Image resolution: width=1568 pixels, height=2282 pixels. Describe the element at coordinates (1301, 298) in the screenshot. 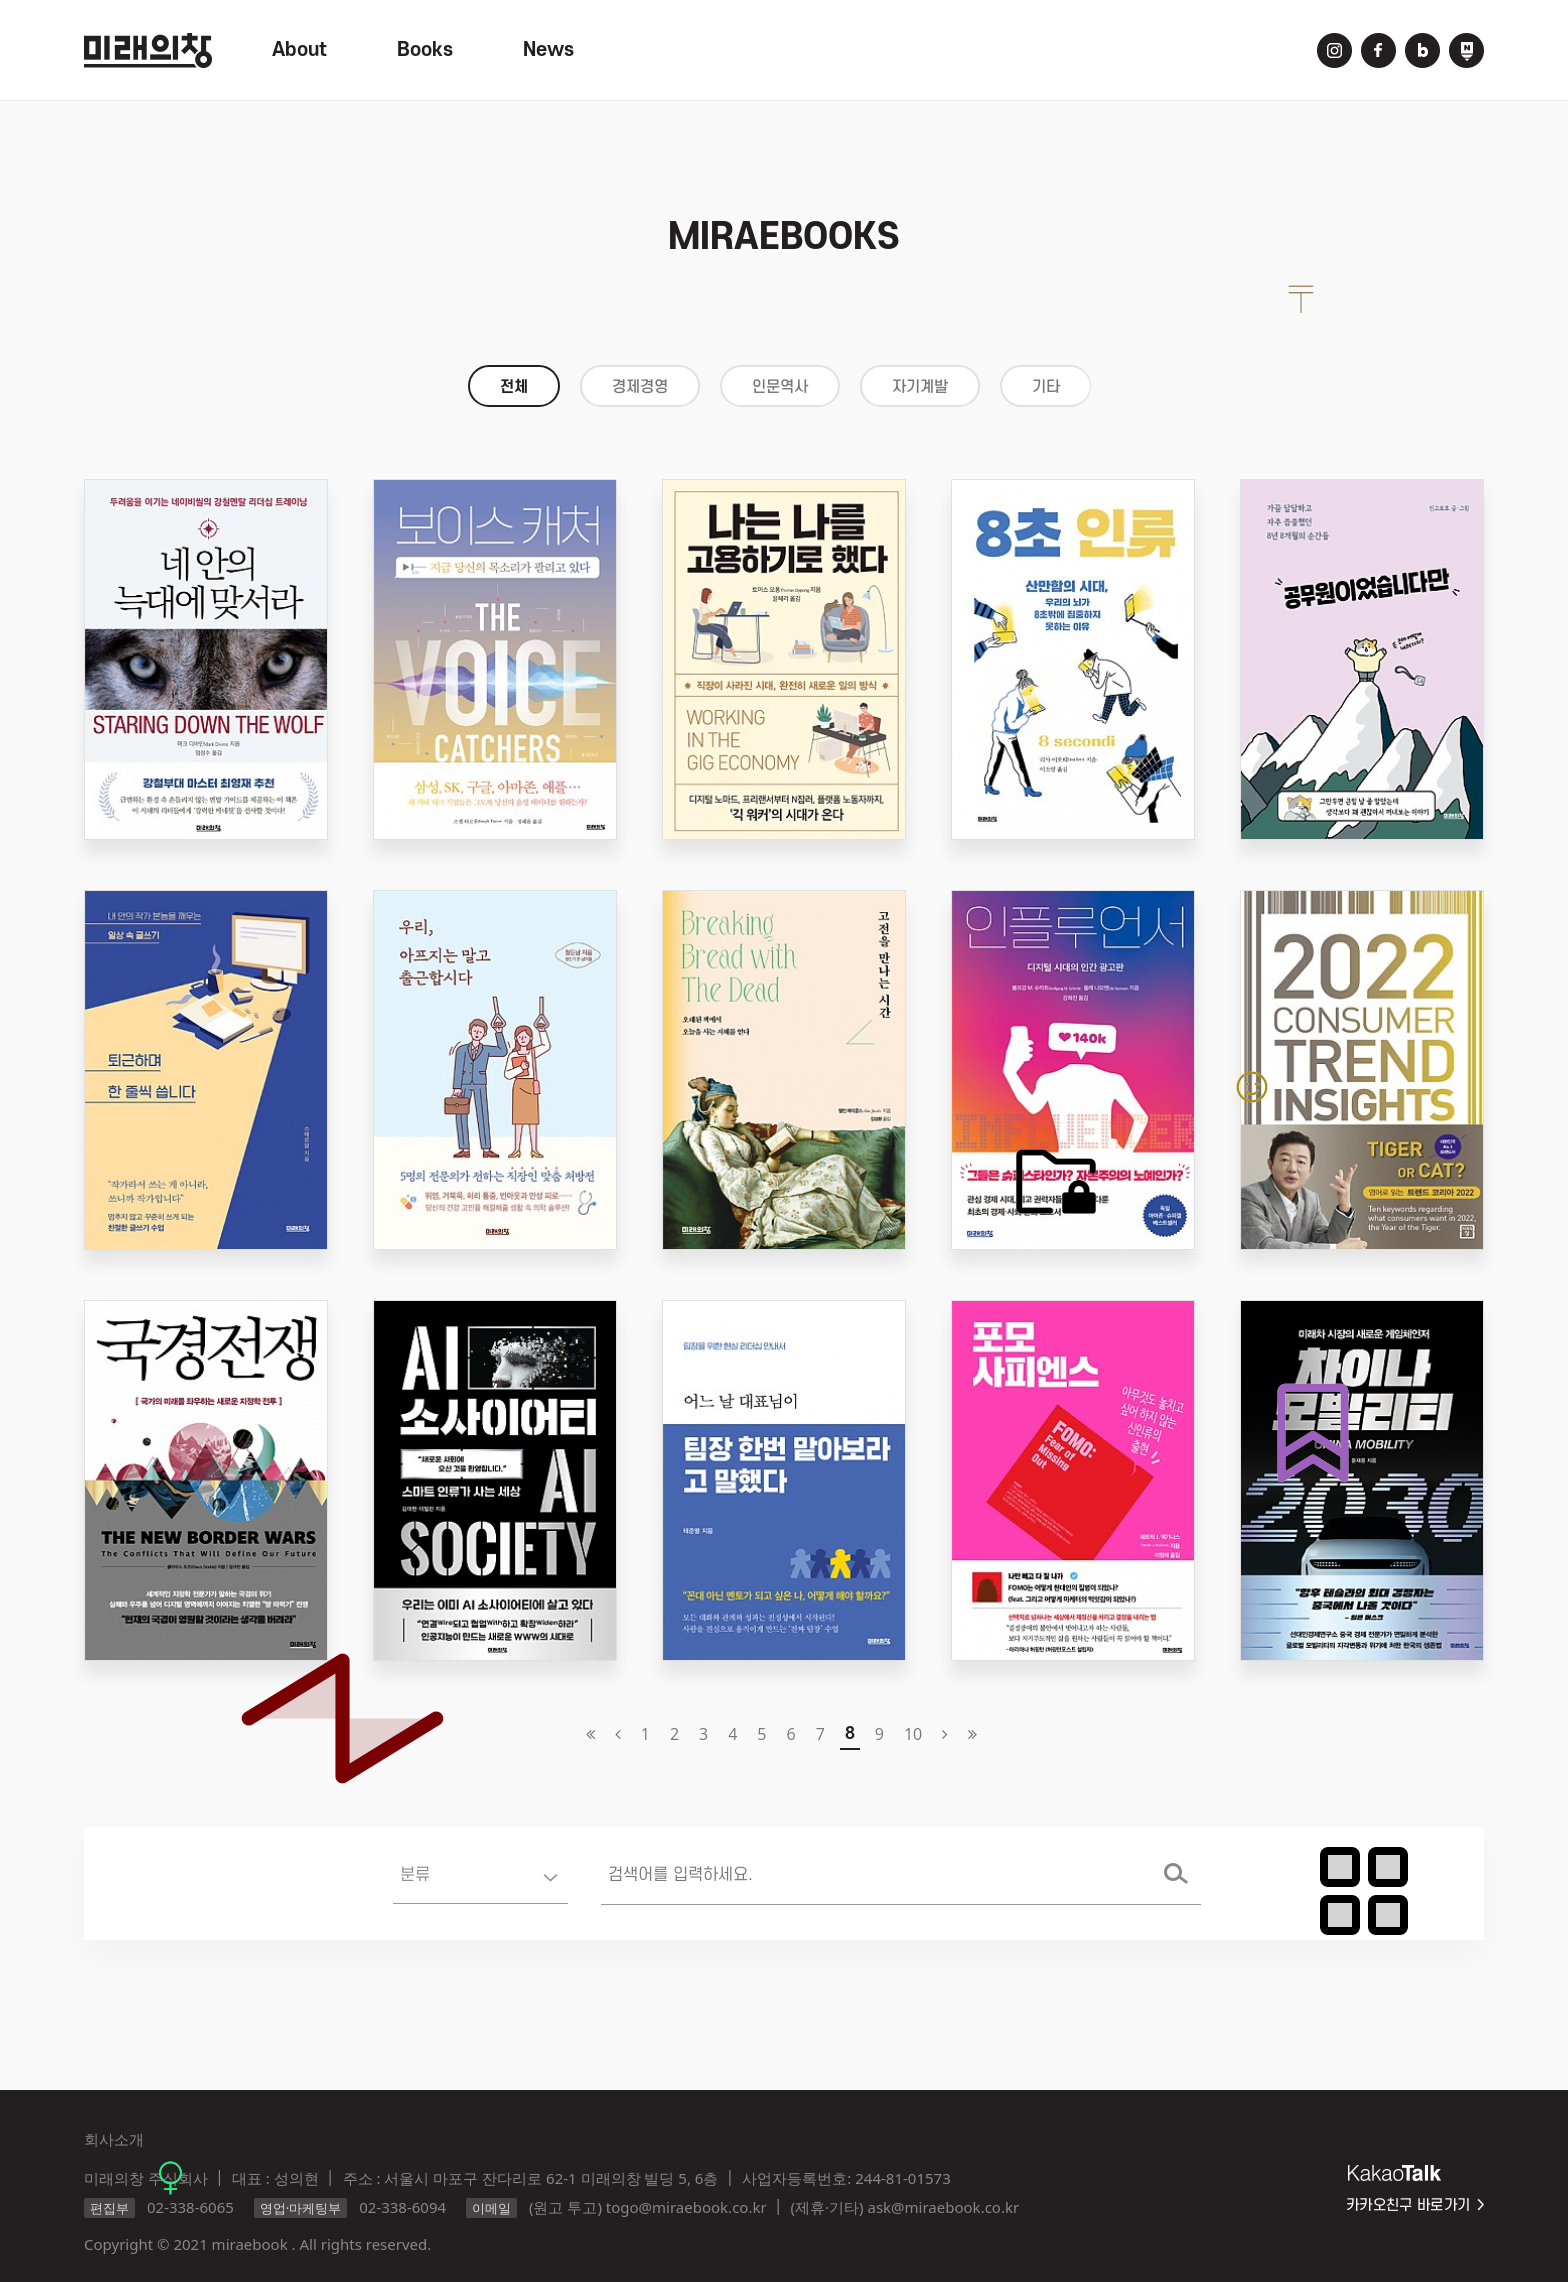

I see `indicates kazakhstani tenge currency` at that location.